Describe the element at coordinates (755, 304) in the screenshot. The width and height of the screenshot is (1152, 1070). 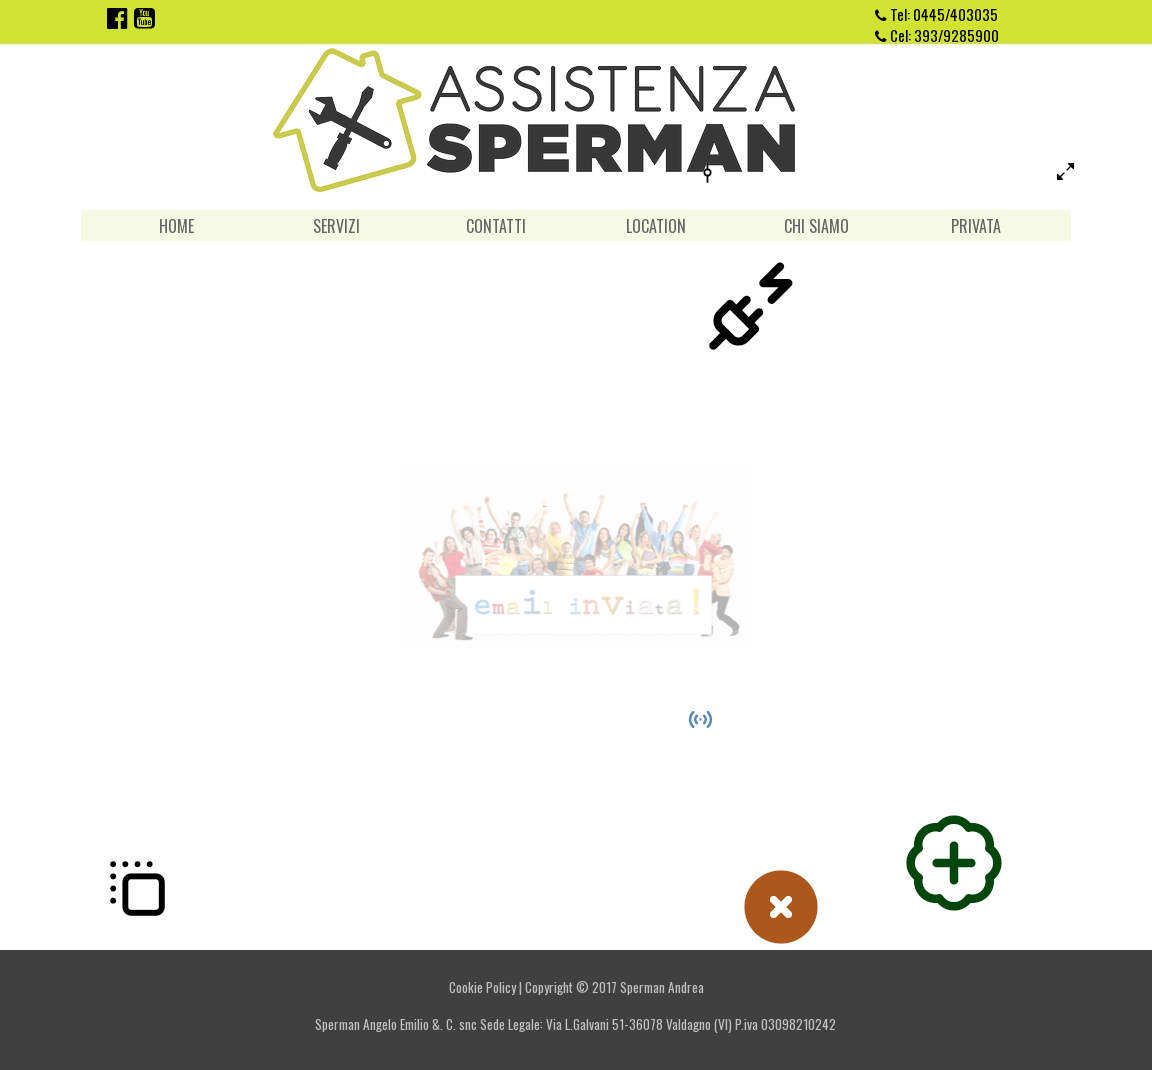
I see `charging or power connection active` at that location.